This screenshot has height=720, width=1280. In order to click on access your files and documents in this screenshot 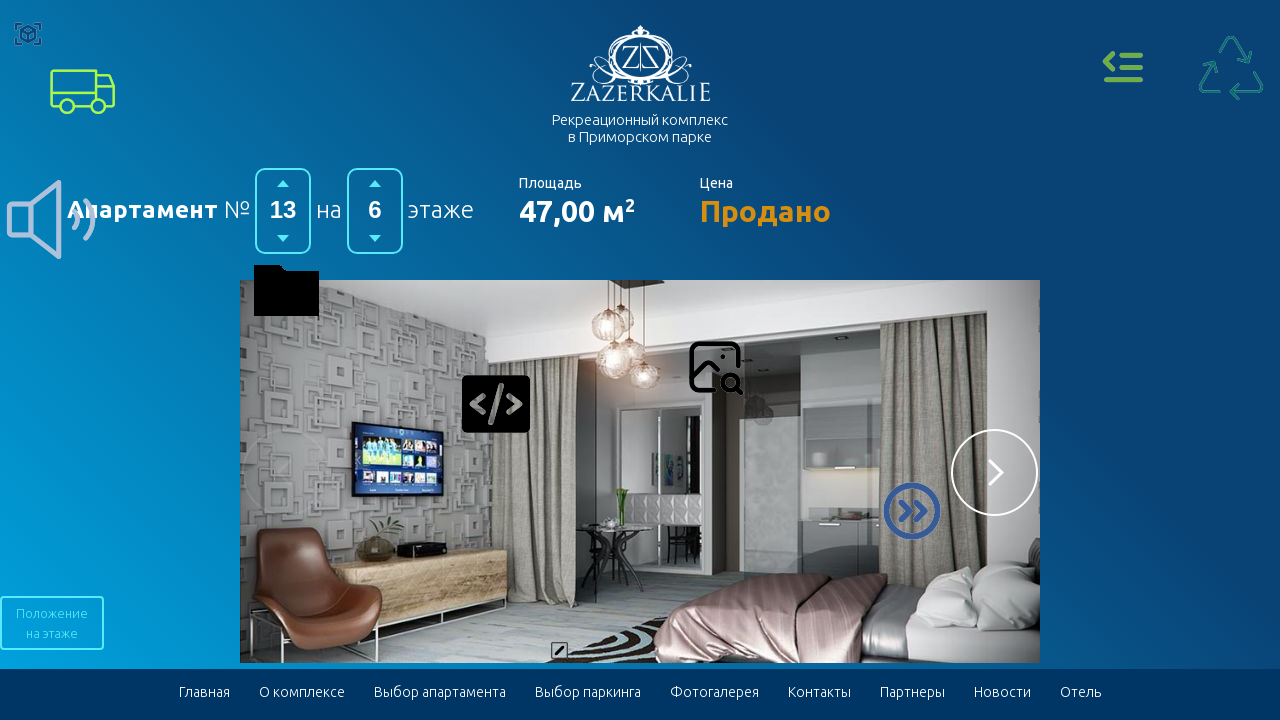, I will do `click(286, 290)`.